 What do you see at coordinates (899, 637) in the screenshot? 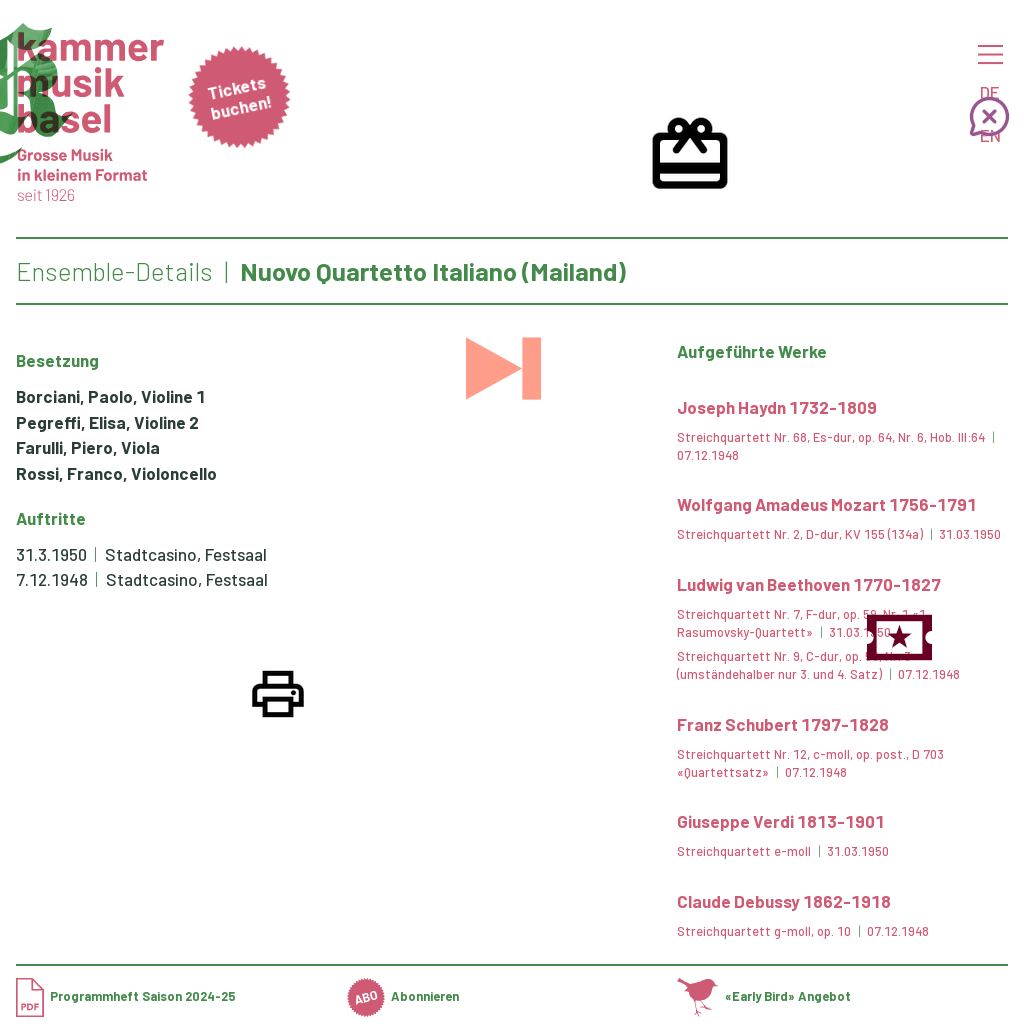
I see `view your tickets or passes` at bounding box center [899, 637].